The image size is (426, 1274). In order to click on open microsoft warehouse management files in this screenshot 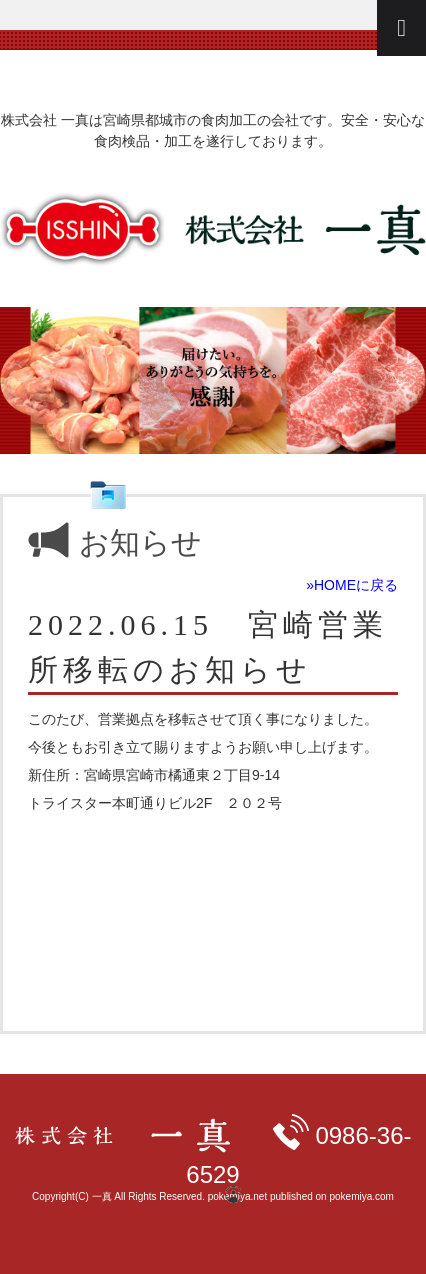, I will do `click(108, 496)`.